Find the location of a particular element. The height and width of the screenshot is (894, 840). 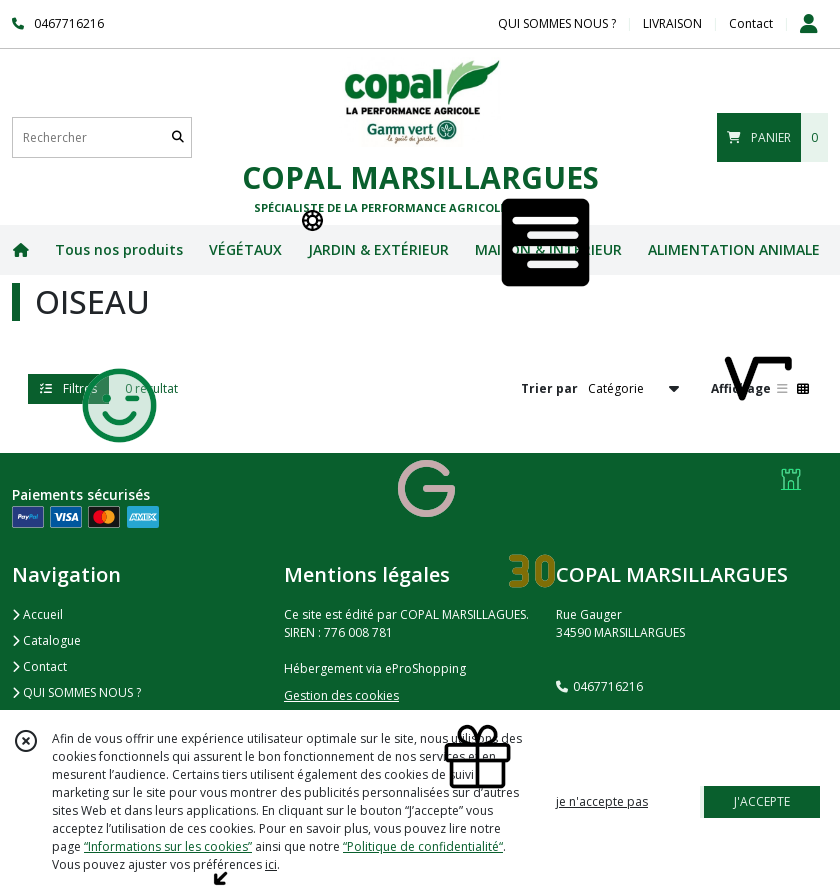

insert square root symbol is located at coordinates (756, 374).